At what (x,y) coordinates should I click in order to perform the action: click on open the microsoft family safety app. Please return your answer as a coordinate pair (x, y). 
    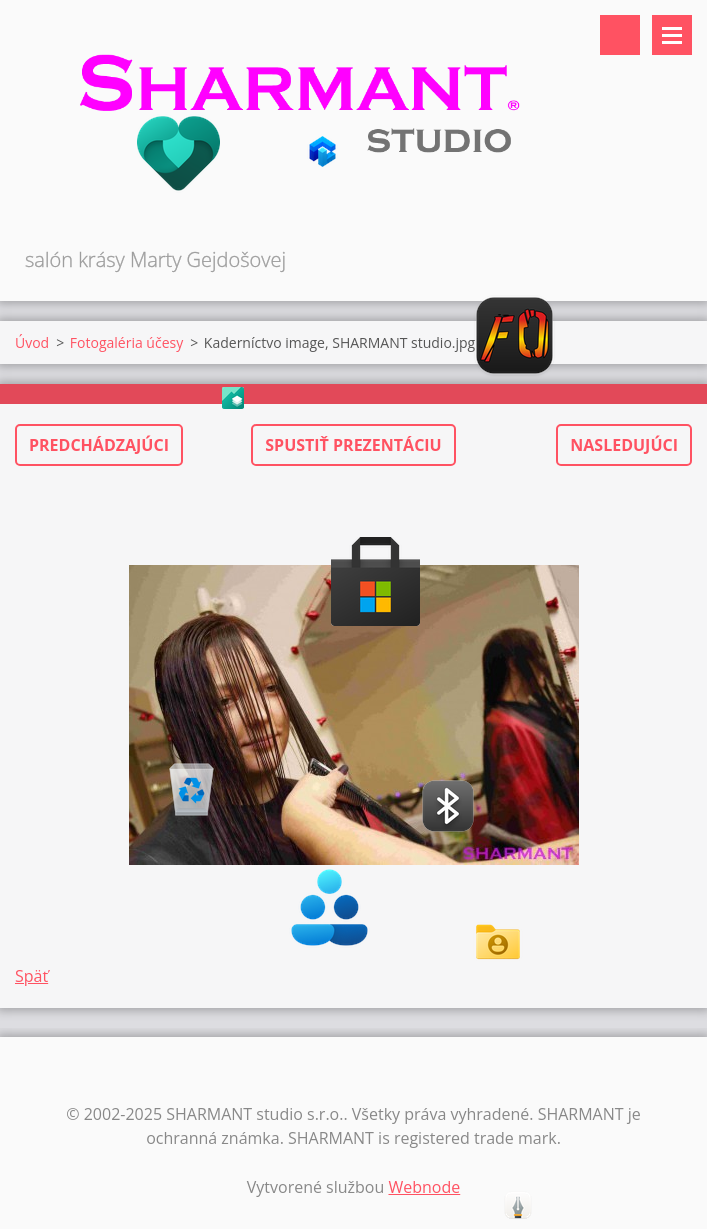
    Looking at the image, I should click on (178, 152).